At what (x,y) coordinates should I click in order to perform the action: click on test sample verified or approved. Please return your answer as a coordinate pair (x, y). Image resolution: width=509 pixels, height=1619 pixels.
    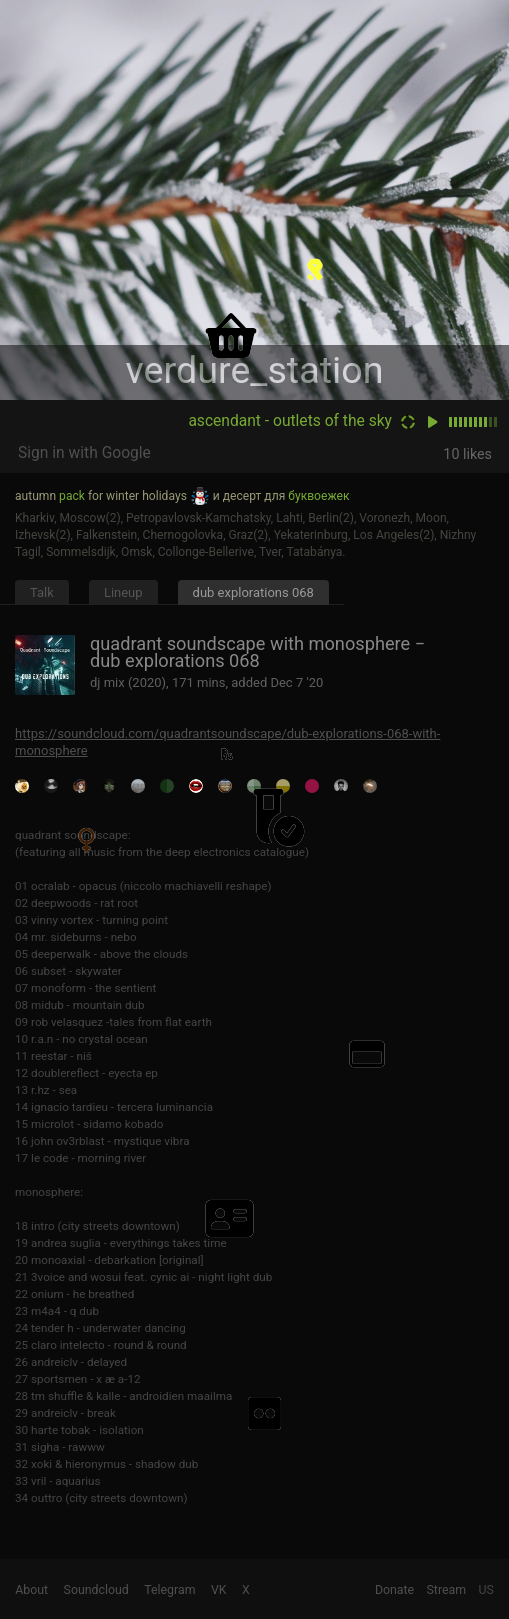
    Looking at the image, I should click on (277, 816).